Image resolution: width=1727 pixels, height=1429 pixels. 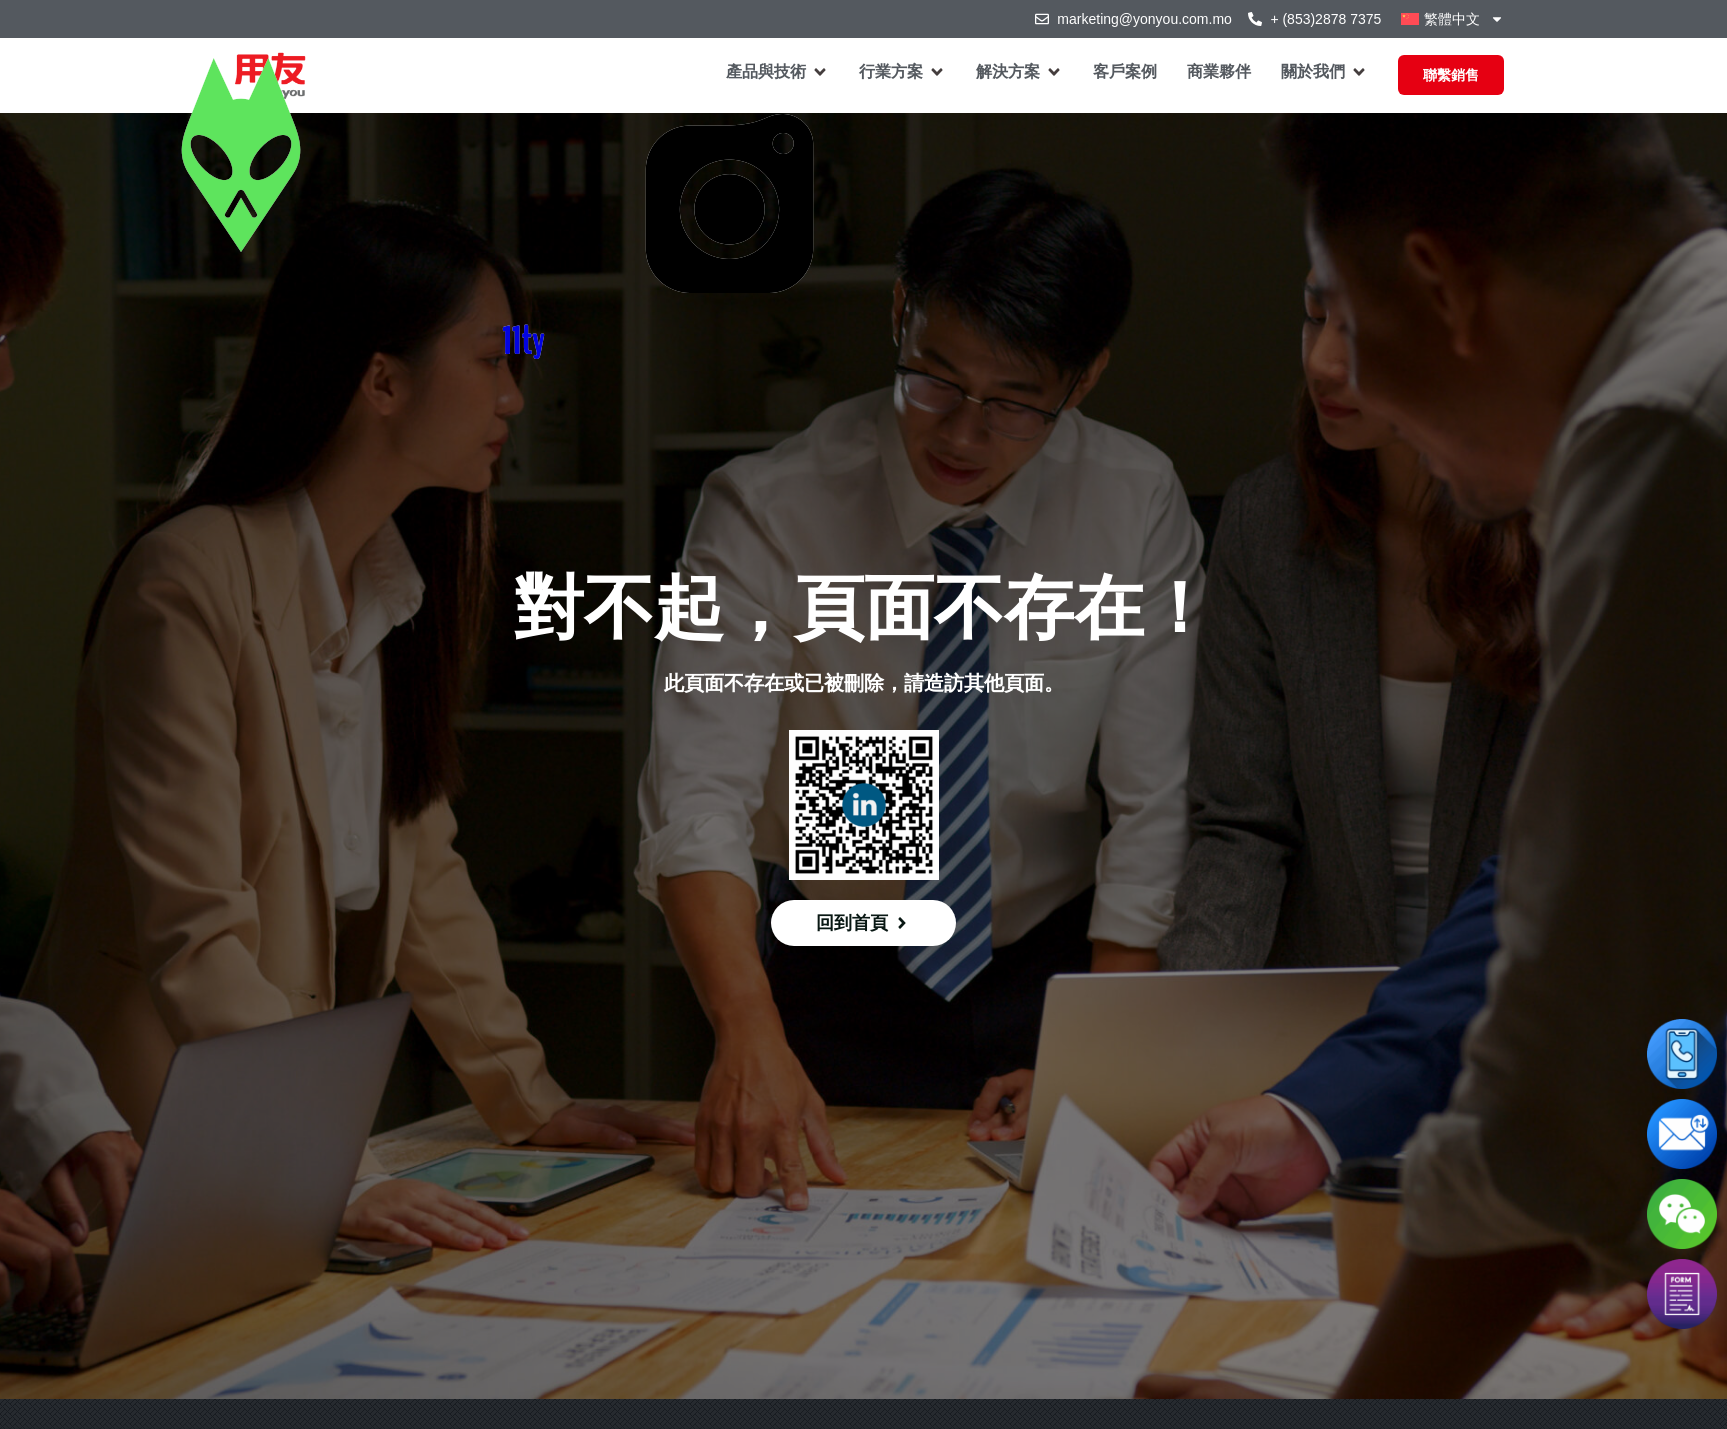 What do you see at coordinates (729, 203) in the screenshot?
I see `open piwigo photo gallery app` at bounding box center [729, 203].